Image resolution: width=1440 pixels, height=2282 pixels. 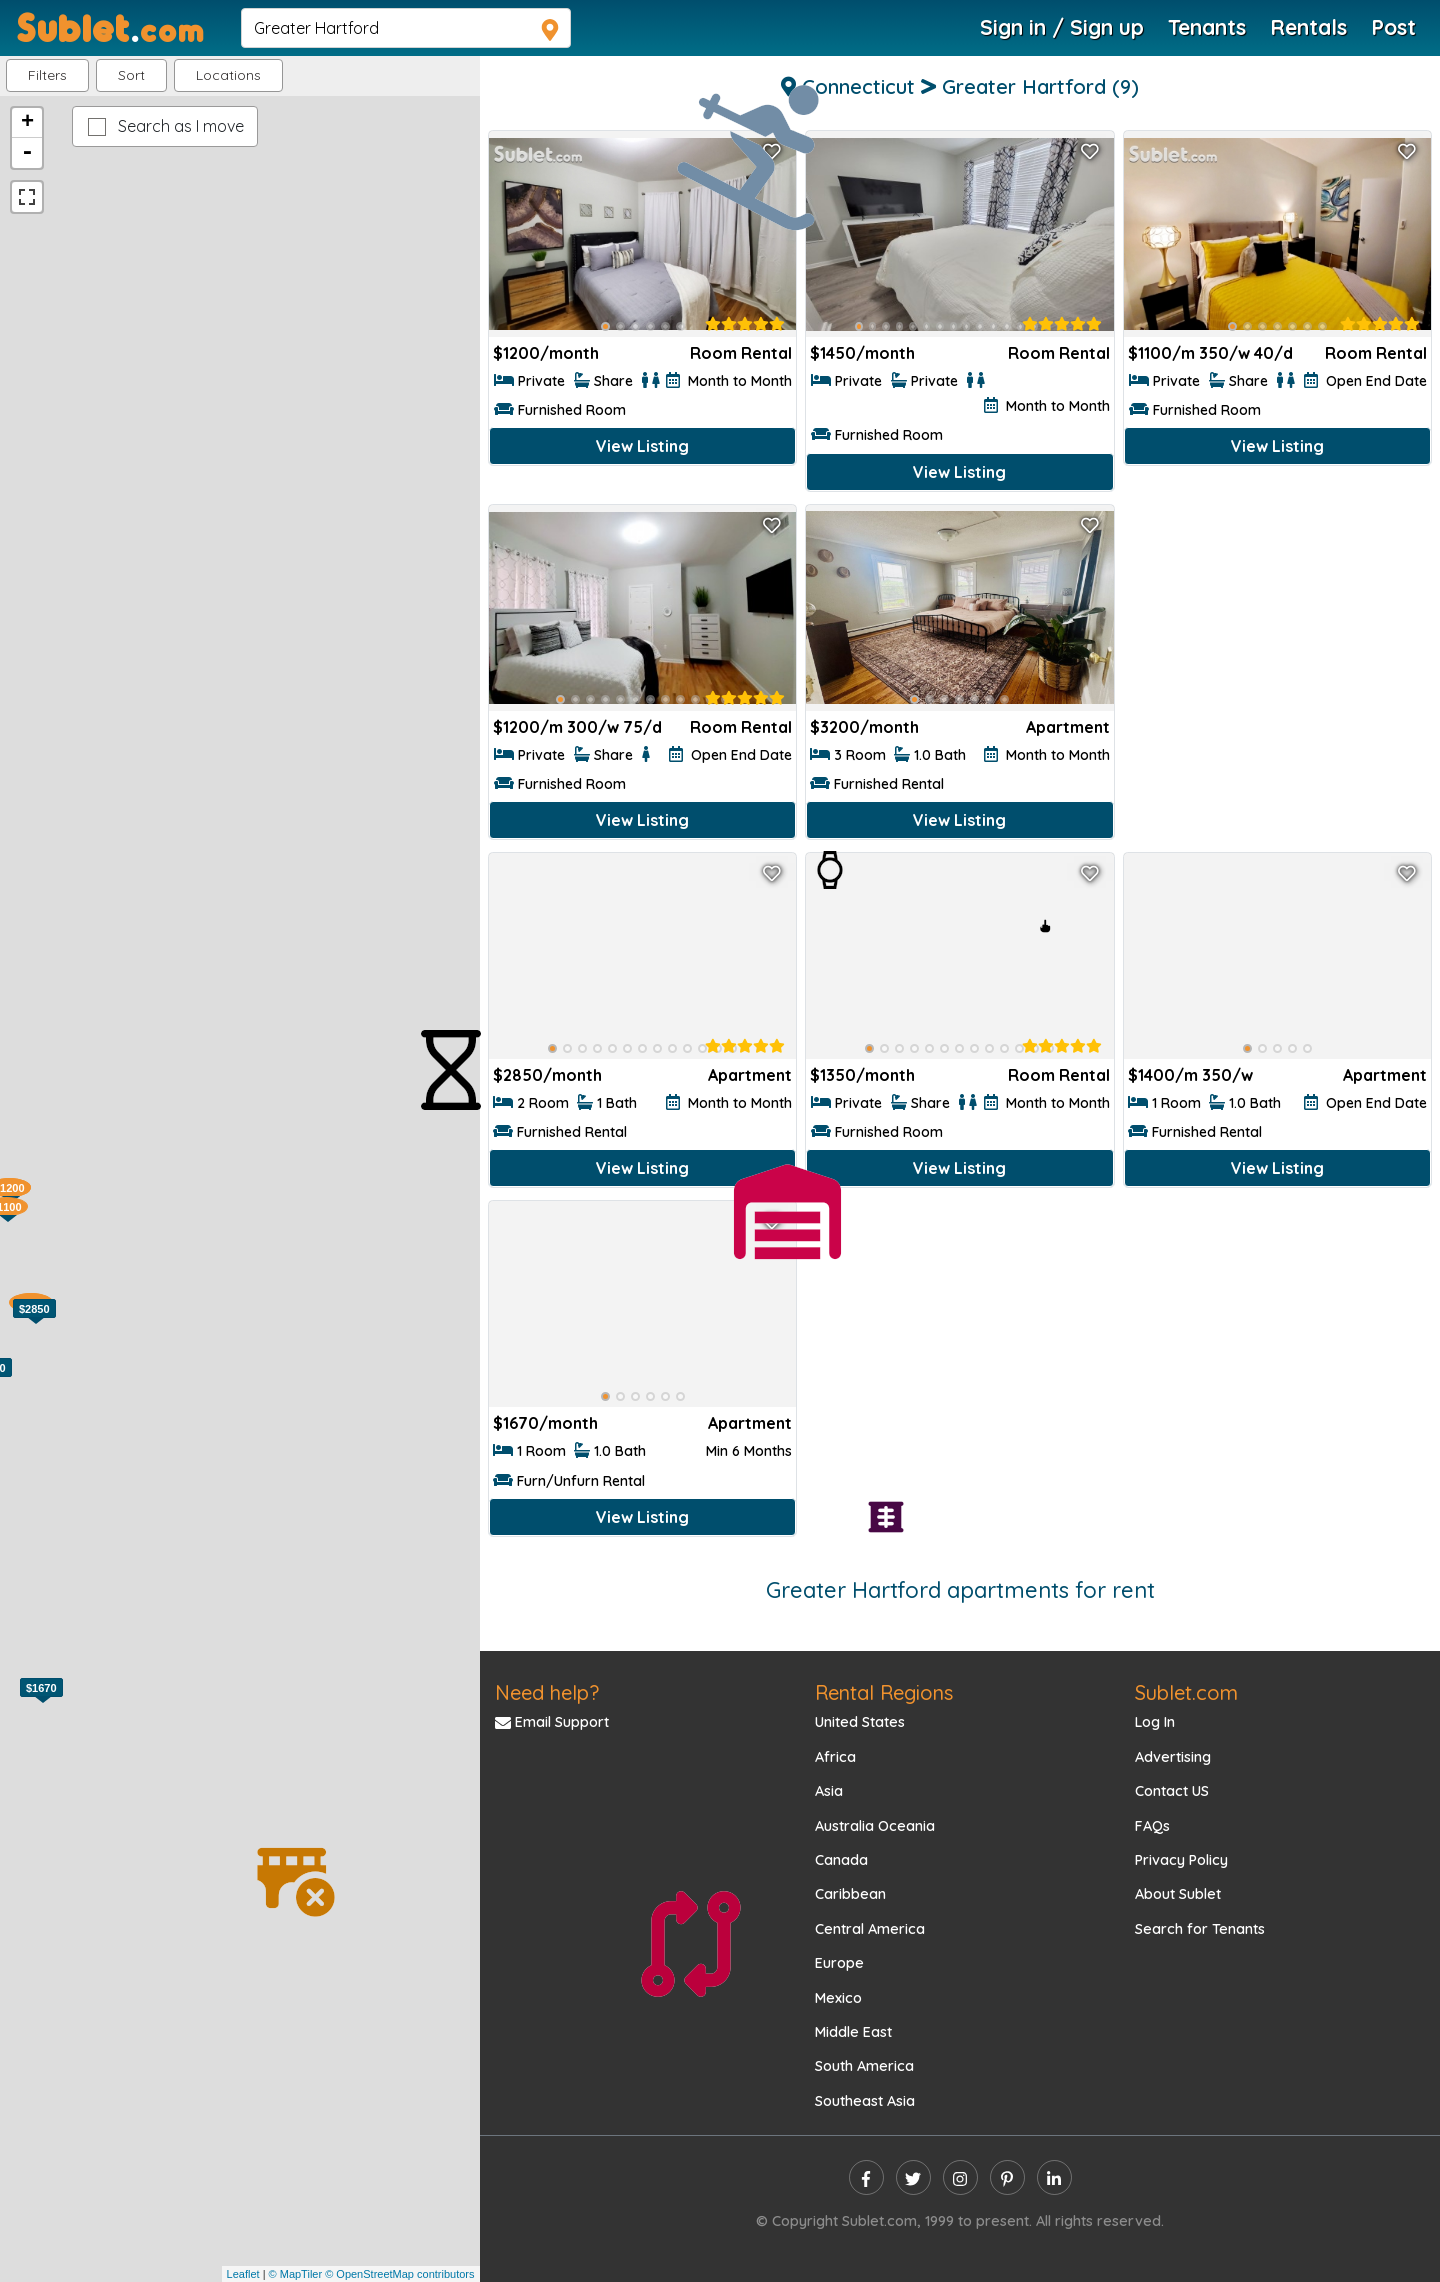 I want to click on indicates a process is waiting or pending, so click(x=451, y=1070).